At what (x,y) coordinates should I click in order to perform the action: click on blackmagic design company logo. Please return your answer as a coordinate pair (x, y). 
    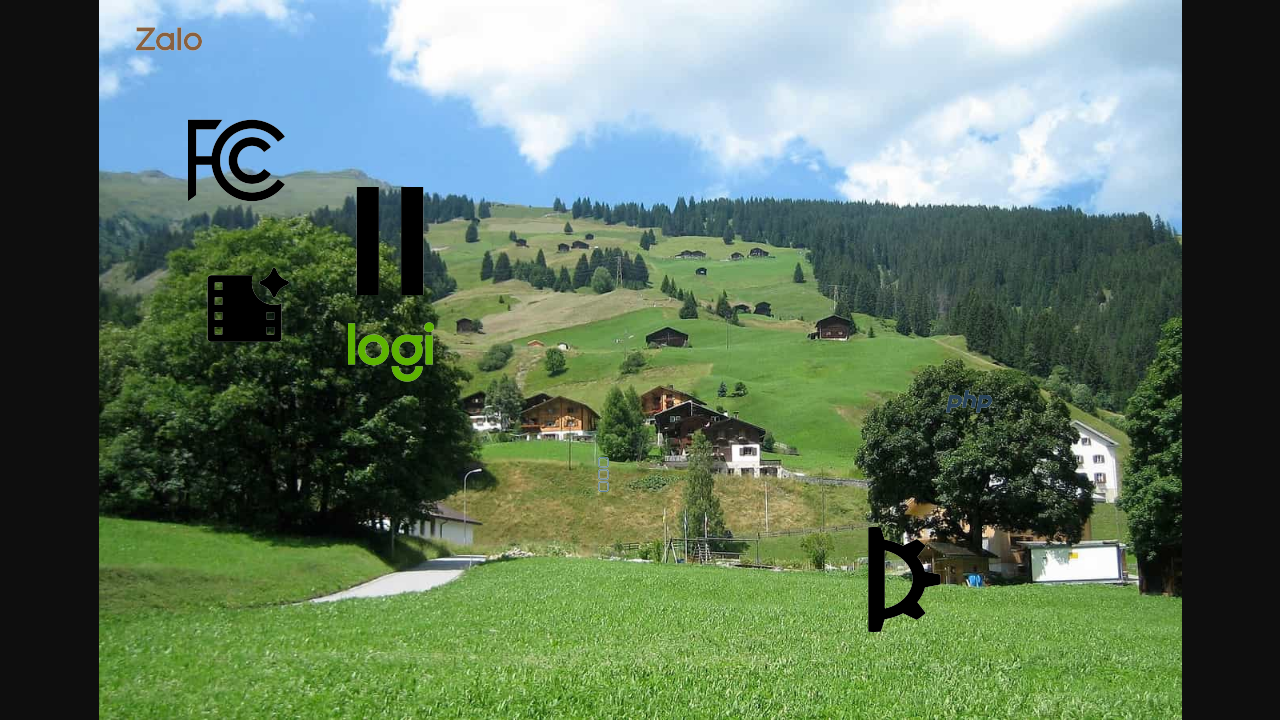
    Looking at the image, I should click on (603, 474).